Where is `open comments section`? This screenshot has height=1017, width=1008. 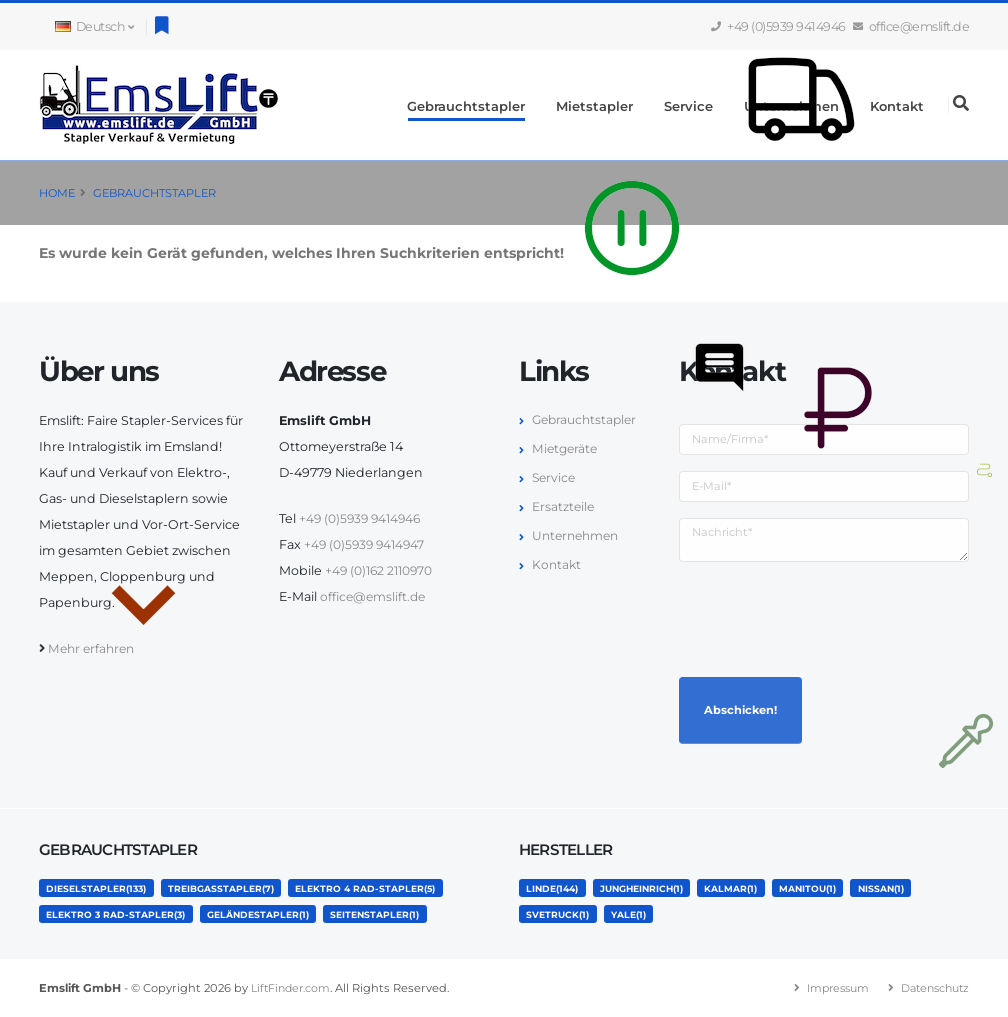
open comments section is located at coordinates (719, 367).